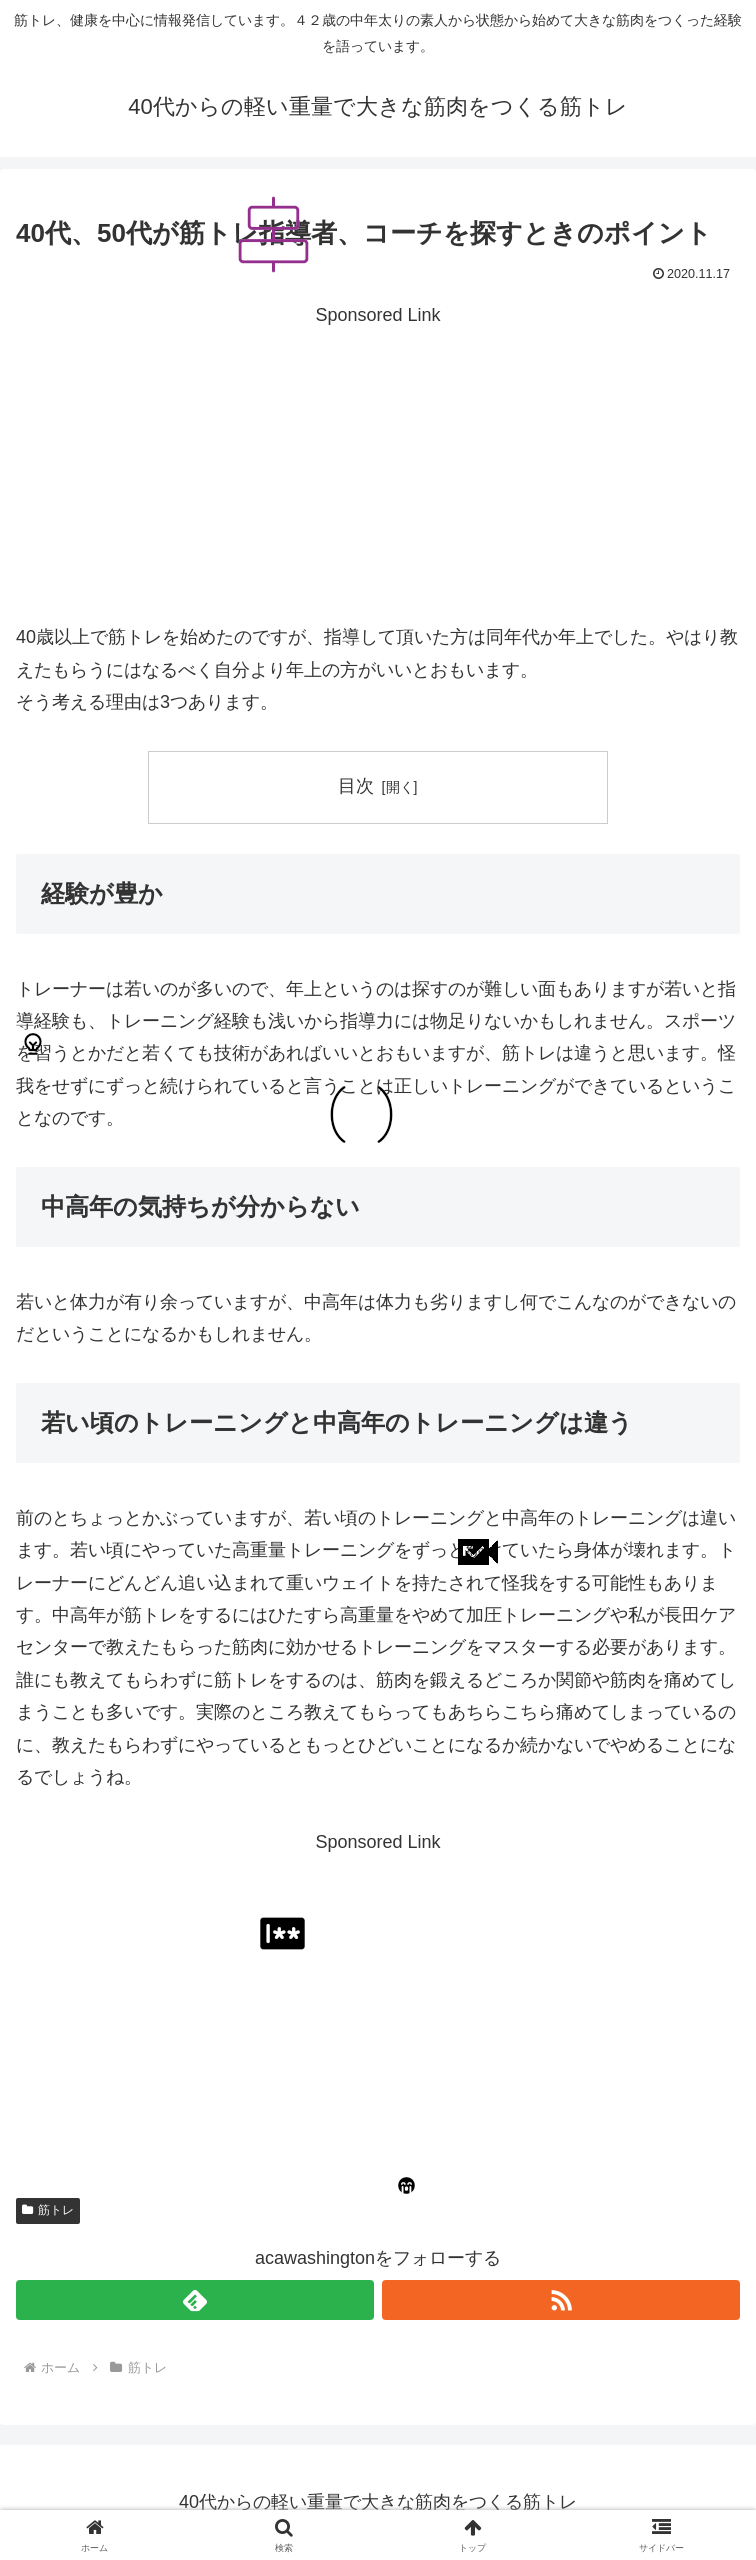 The image size is (756, 2560). Describe the element at coordinates (361, 1114) in the screenshot. I see `insert parentheses or brackets in text` at that location.